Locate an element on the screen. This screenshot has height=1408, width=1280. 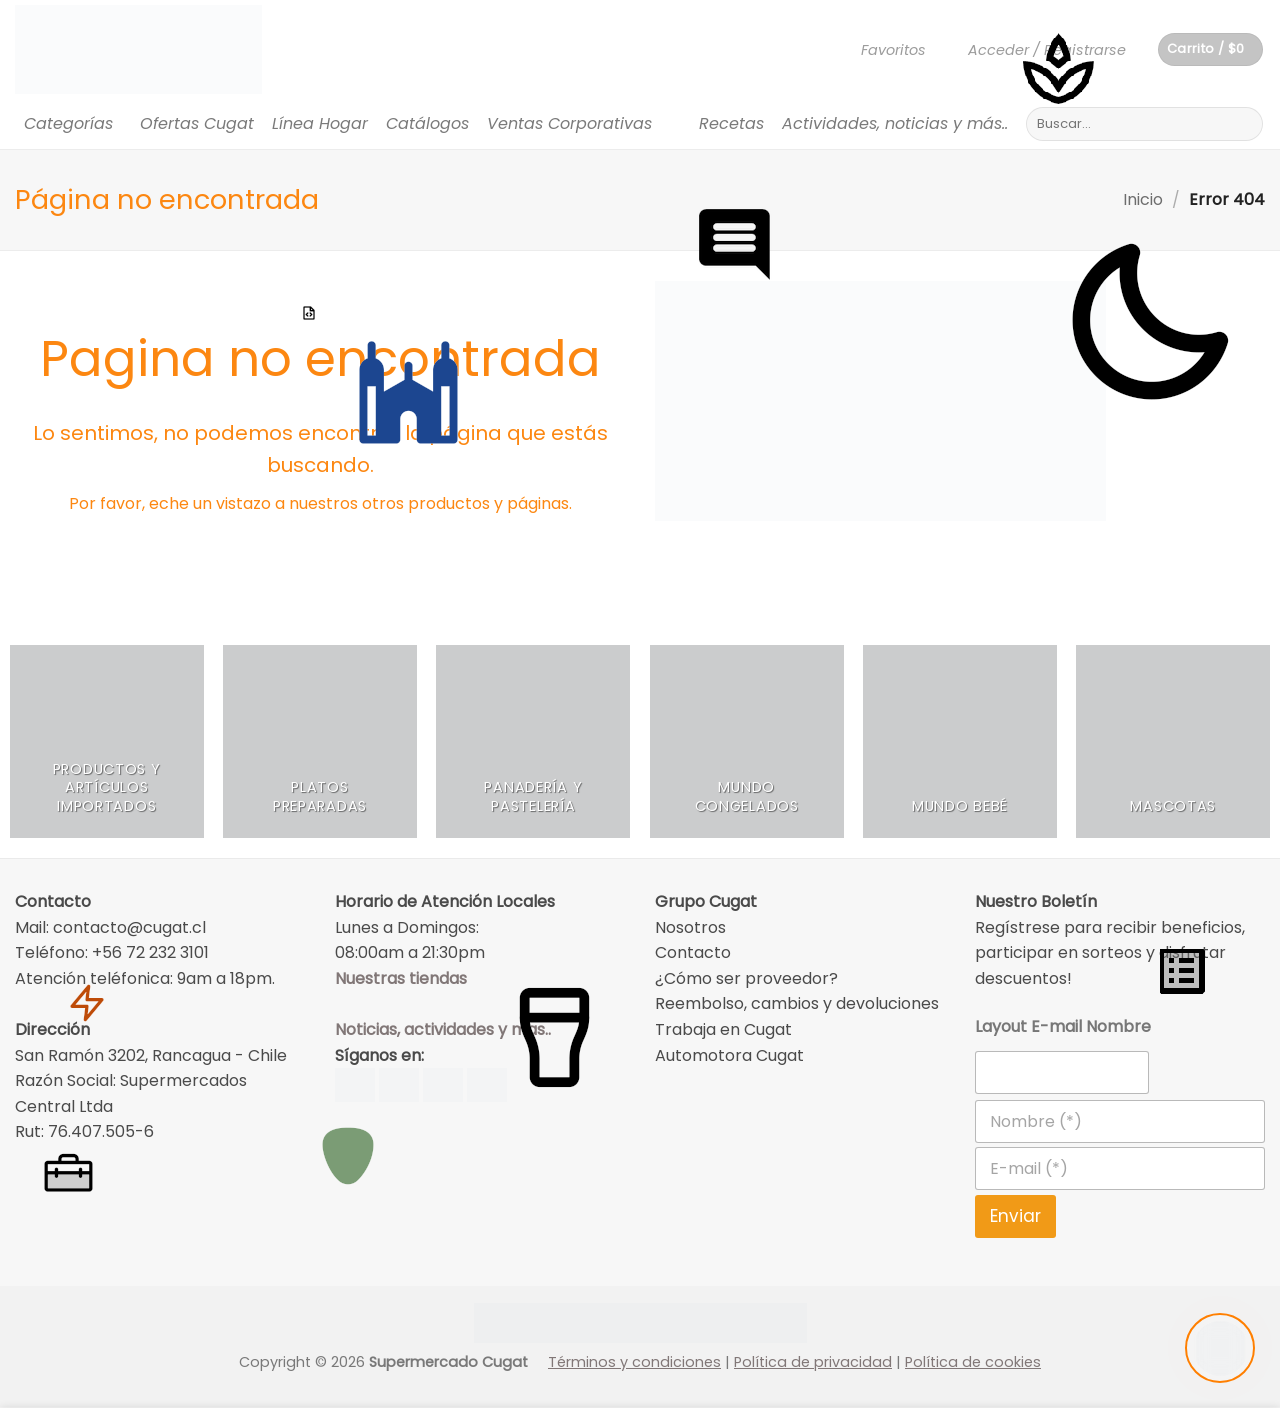
browse nearby bars or pubs is located at coordinates (554, 1037).